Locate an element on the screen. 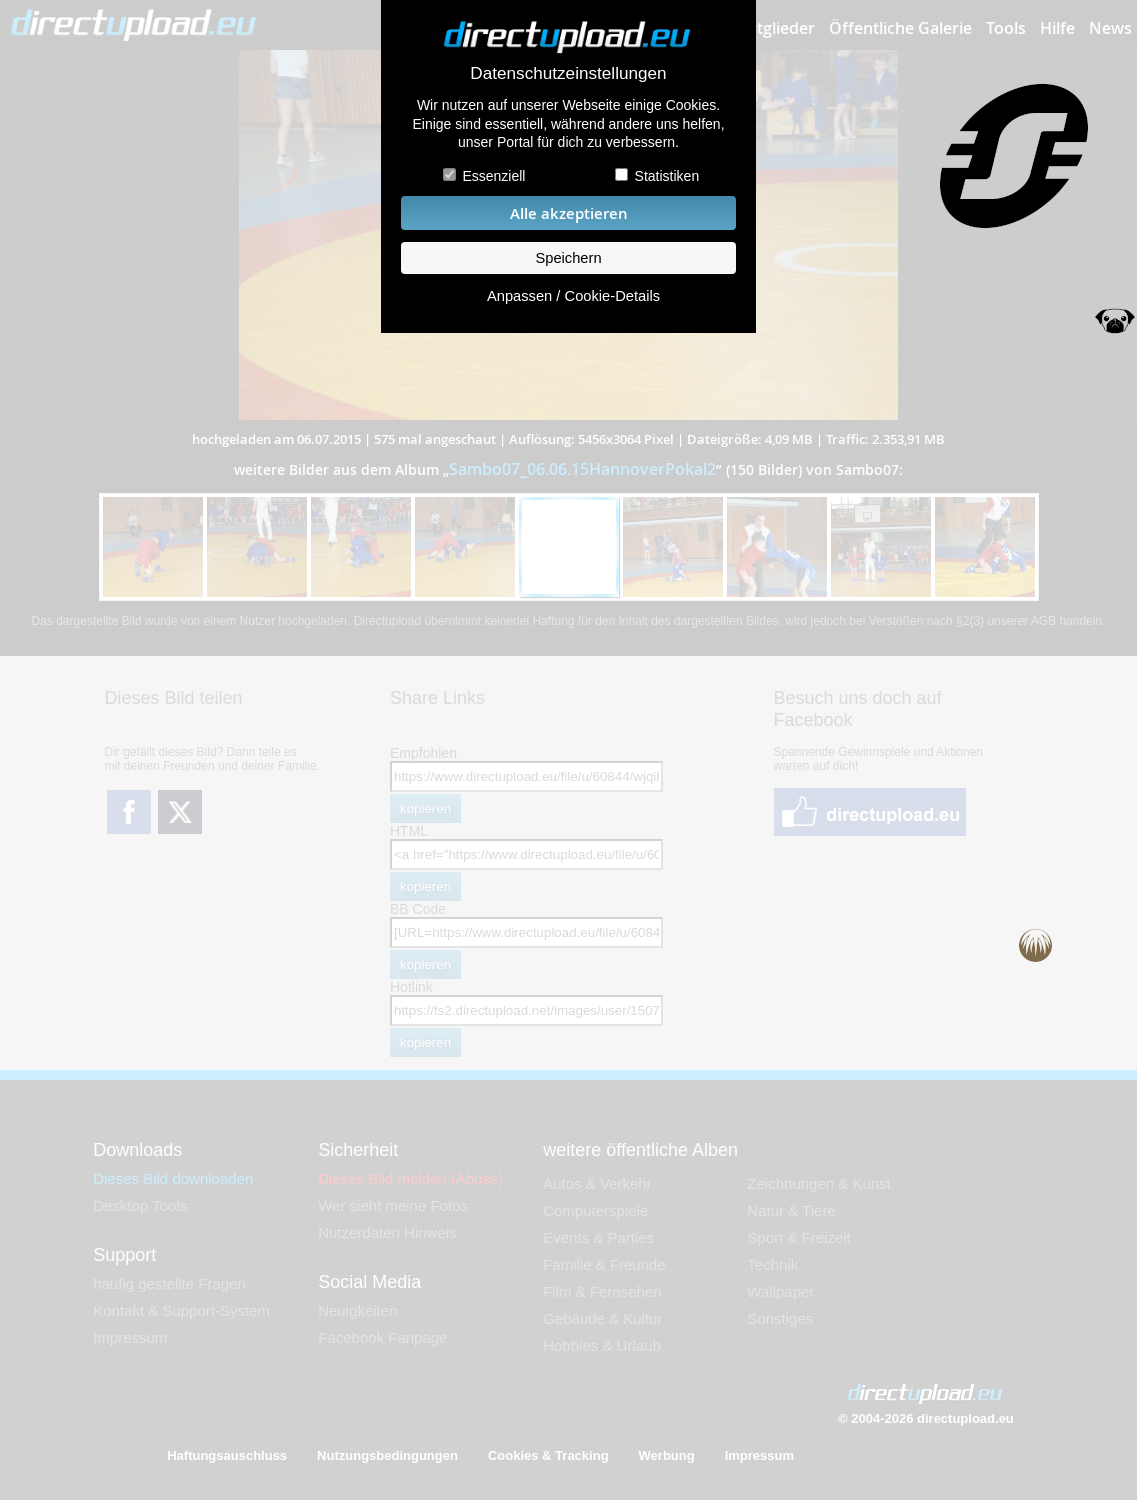 The image size is (1137, 1500). Schneider Electric company logo is located at coordinates (1014, 156).